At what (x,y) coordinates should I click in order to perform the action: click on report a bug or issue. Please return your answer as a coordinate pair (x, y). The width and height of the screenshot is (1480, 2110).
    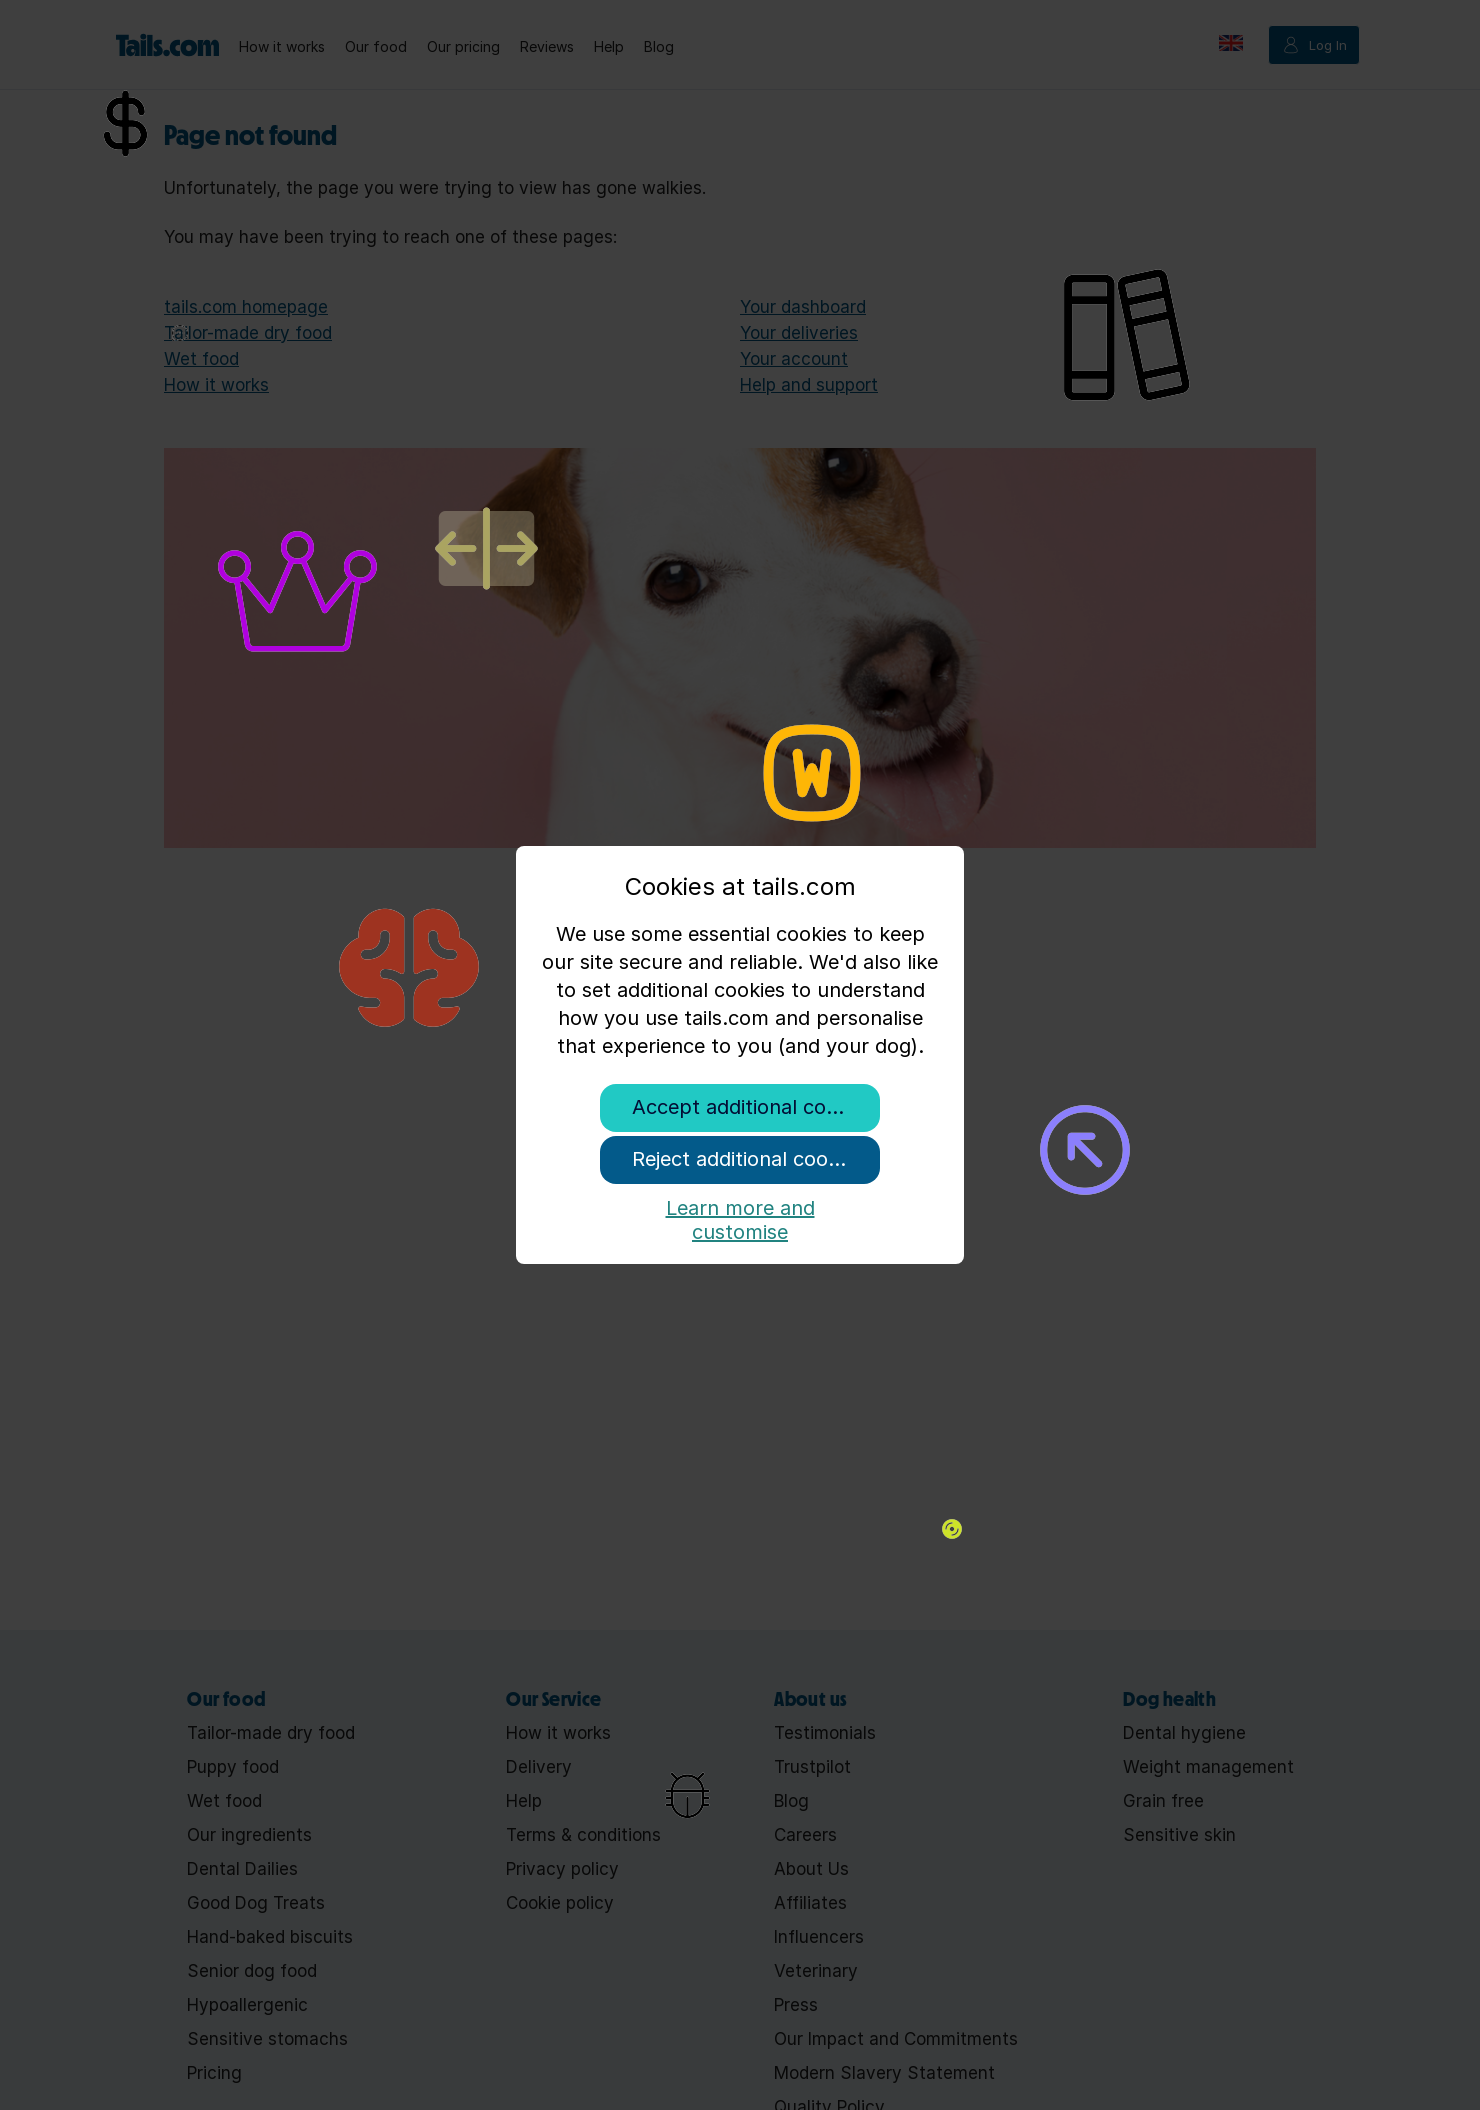
    Looking at the image, I should click on (687, 1794).